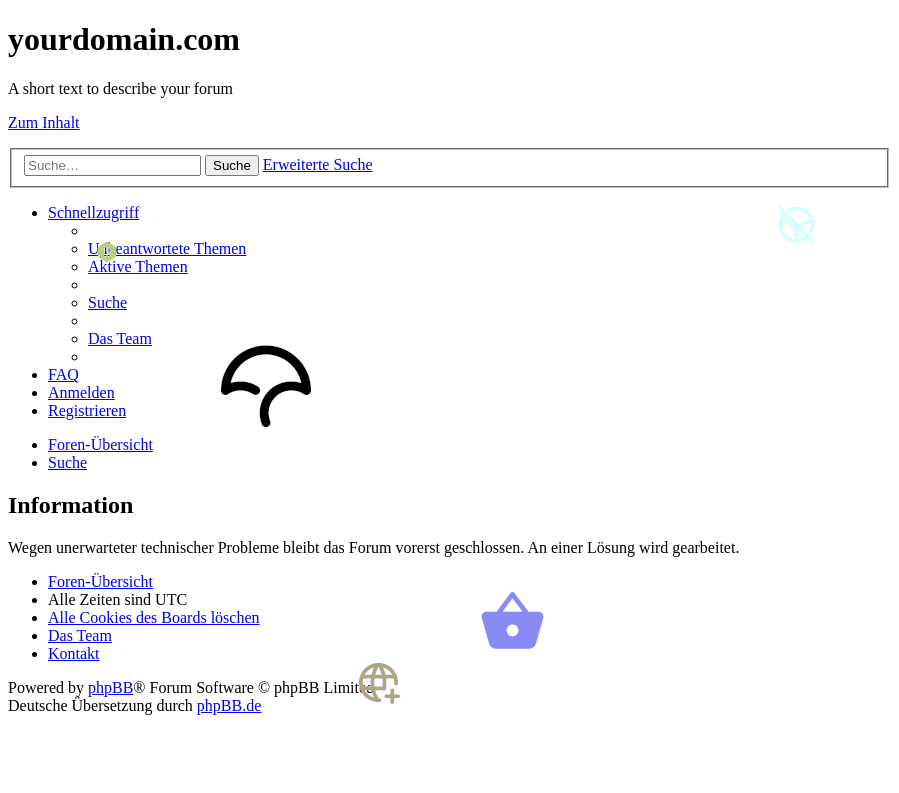 This screenshot has height=793, width=899. Describe the element at coordinates (796, 224) in the screenshot. I see `disable steering or driving controls` at that location.